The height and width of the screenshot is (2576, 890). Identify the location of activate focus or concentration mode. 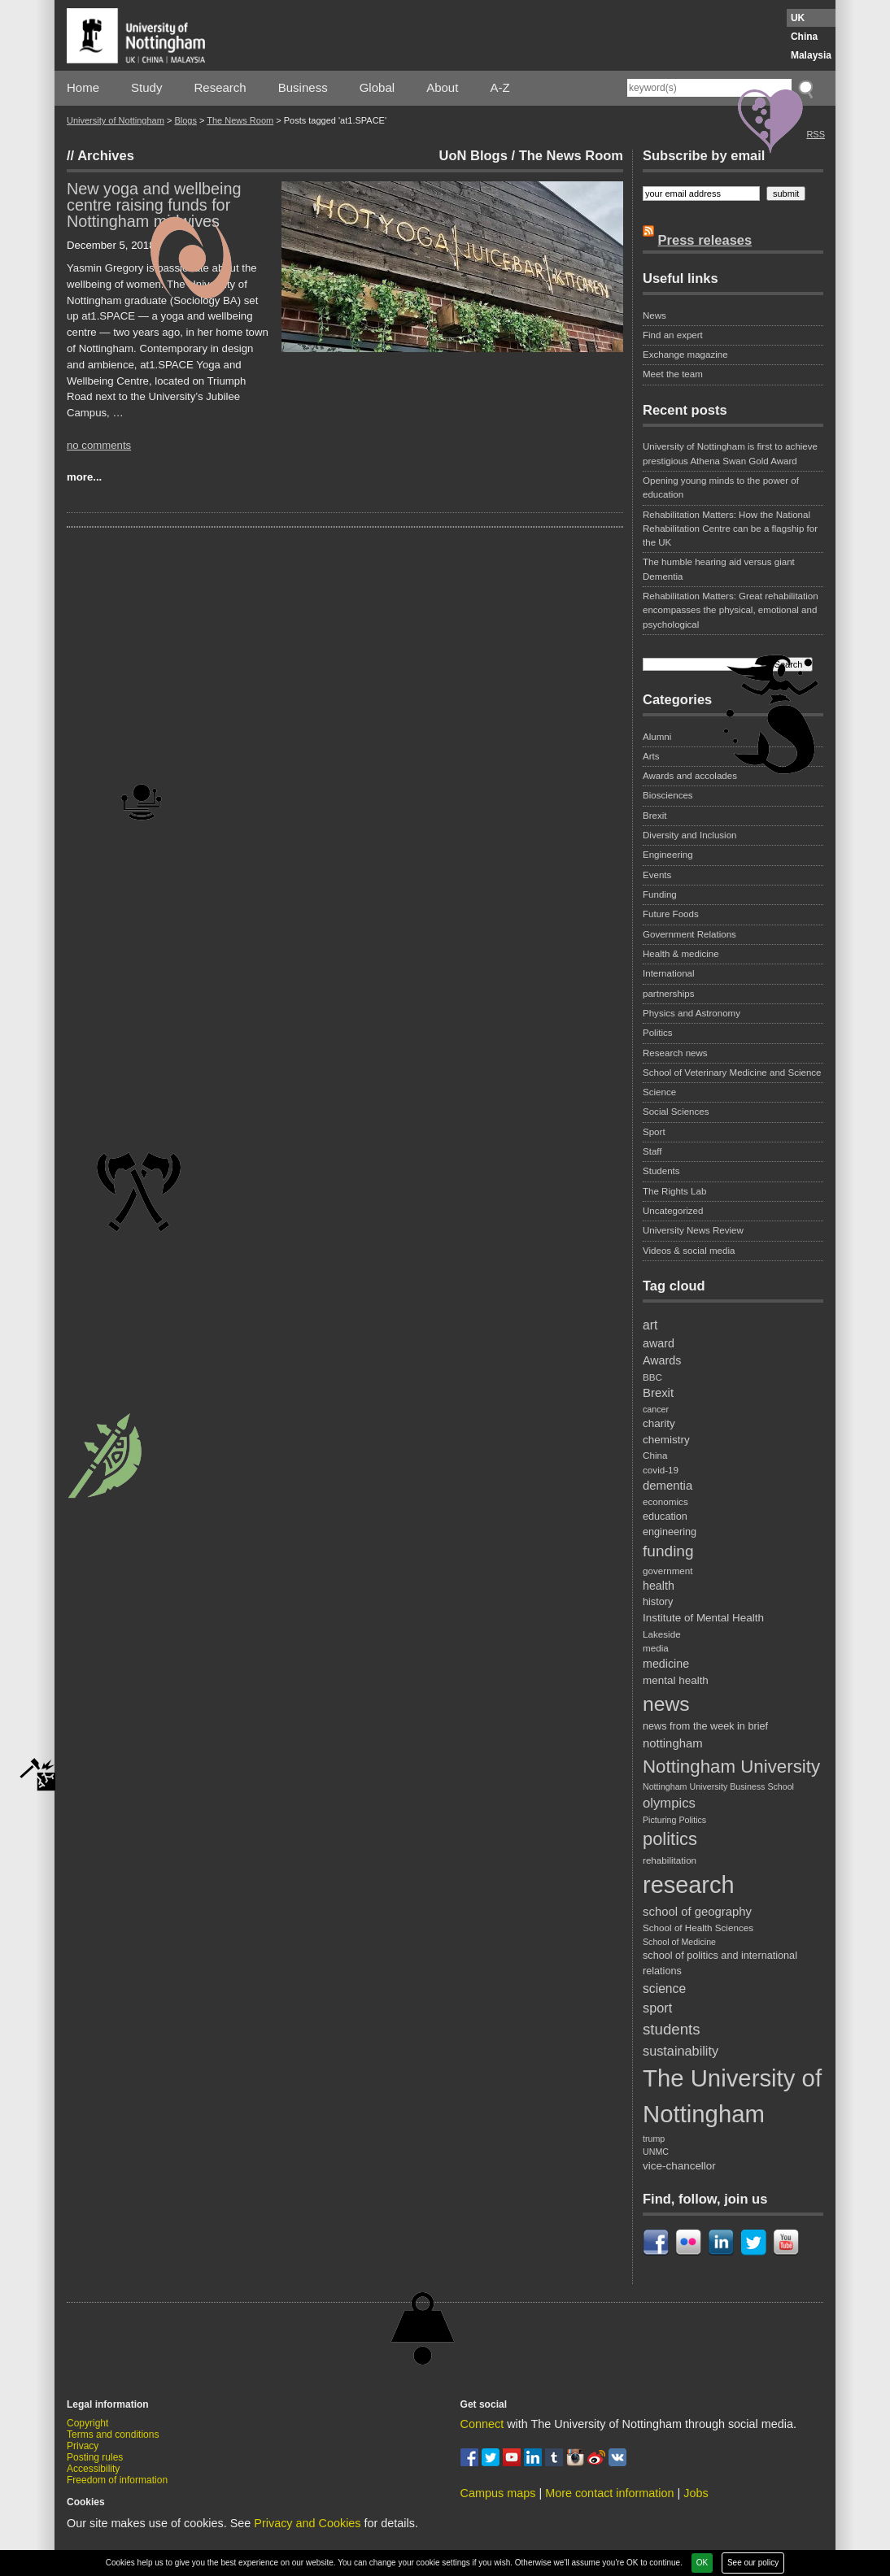
(190, 259).